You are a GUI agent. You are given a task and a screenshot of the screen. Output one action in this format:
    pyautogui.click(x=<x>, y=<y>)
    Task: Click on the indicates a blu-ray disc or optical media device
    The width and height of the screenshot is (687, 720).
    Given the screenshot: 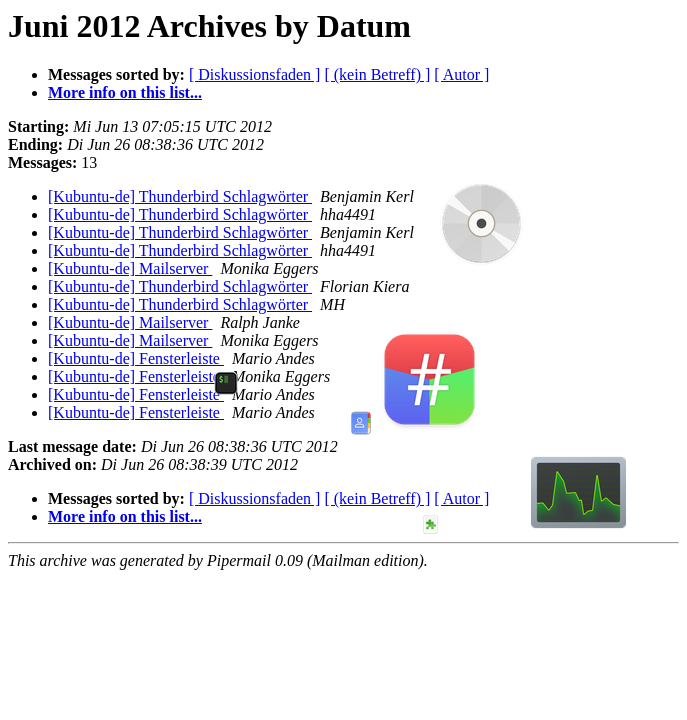 What is the action you would take?
    pyautogui.click(x=481, y=223)
    